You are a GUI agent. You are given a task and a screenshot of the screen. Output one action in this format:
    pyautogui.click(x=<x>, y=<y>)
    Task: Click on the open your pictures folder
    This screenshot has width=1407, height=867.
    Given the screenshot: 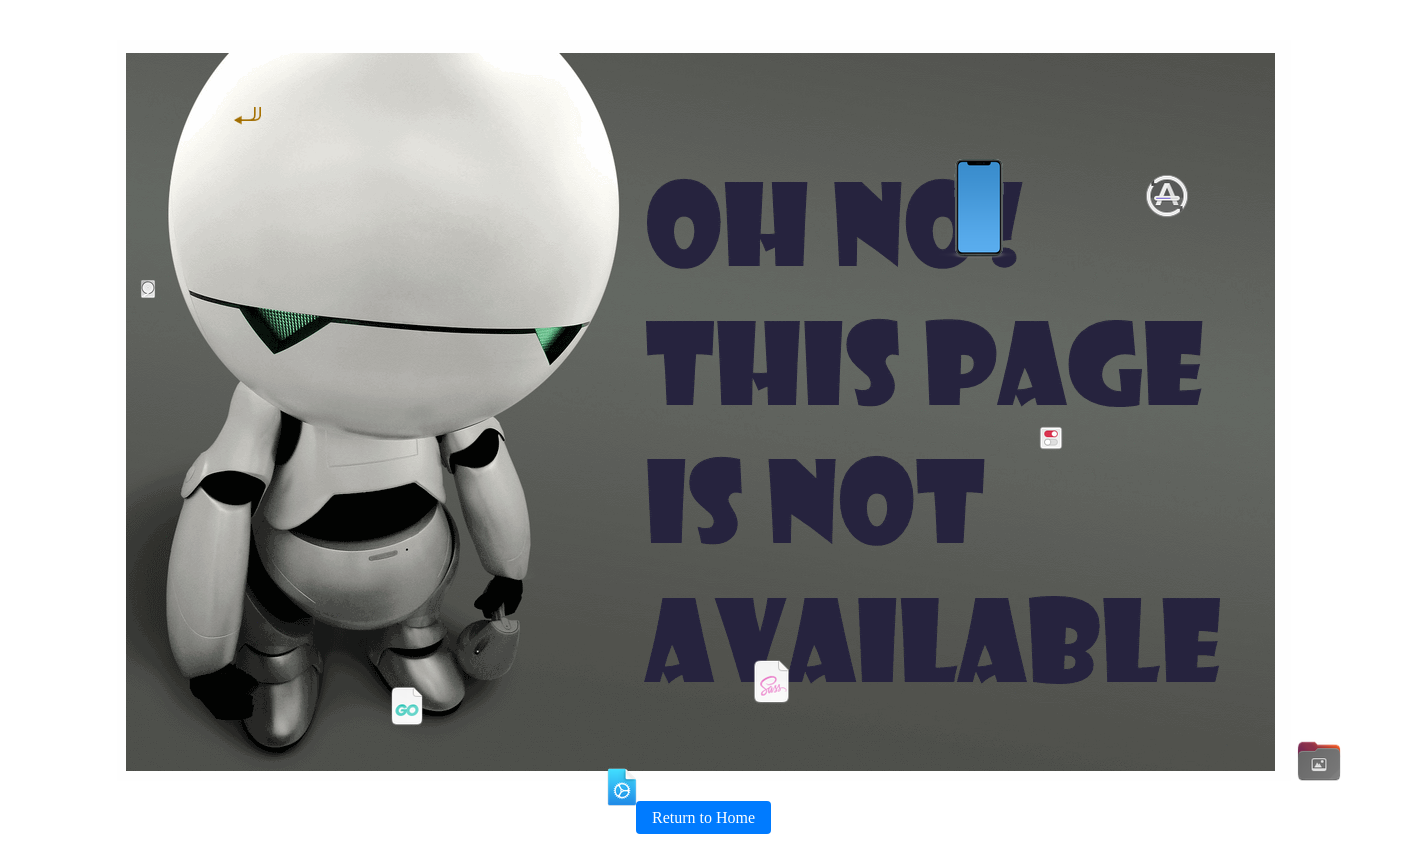 What is the action you would take?
    pyautogui.click(x=1319, y=761)
    